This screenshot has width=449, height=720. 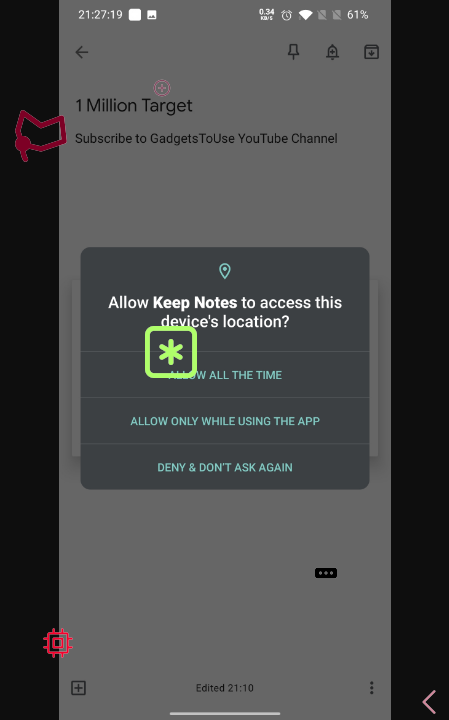 What do you see at coordinates (429, 702) in the screenshot?
I see `go back to the previous screen` at bounding box center [429, 702].